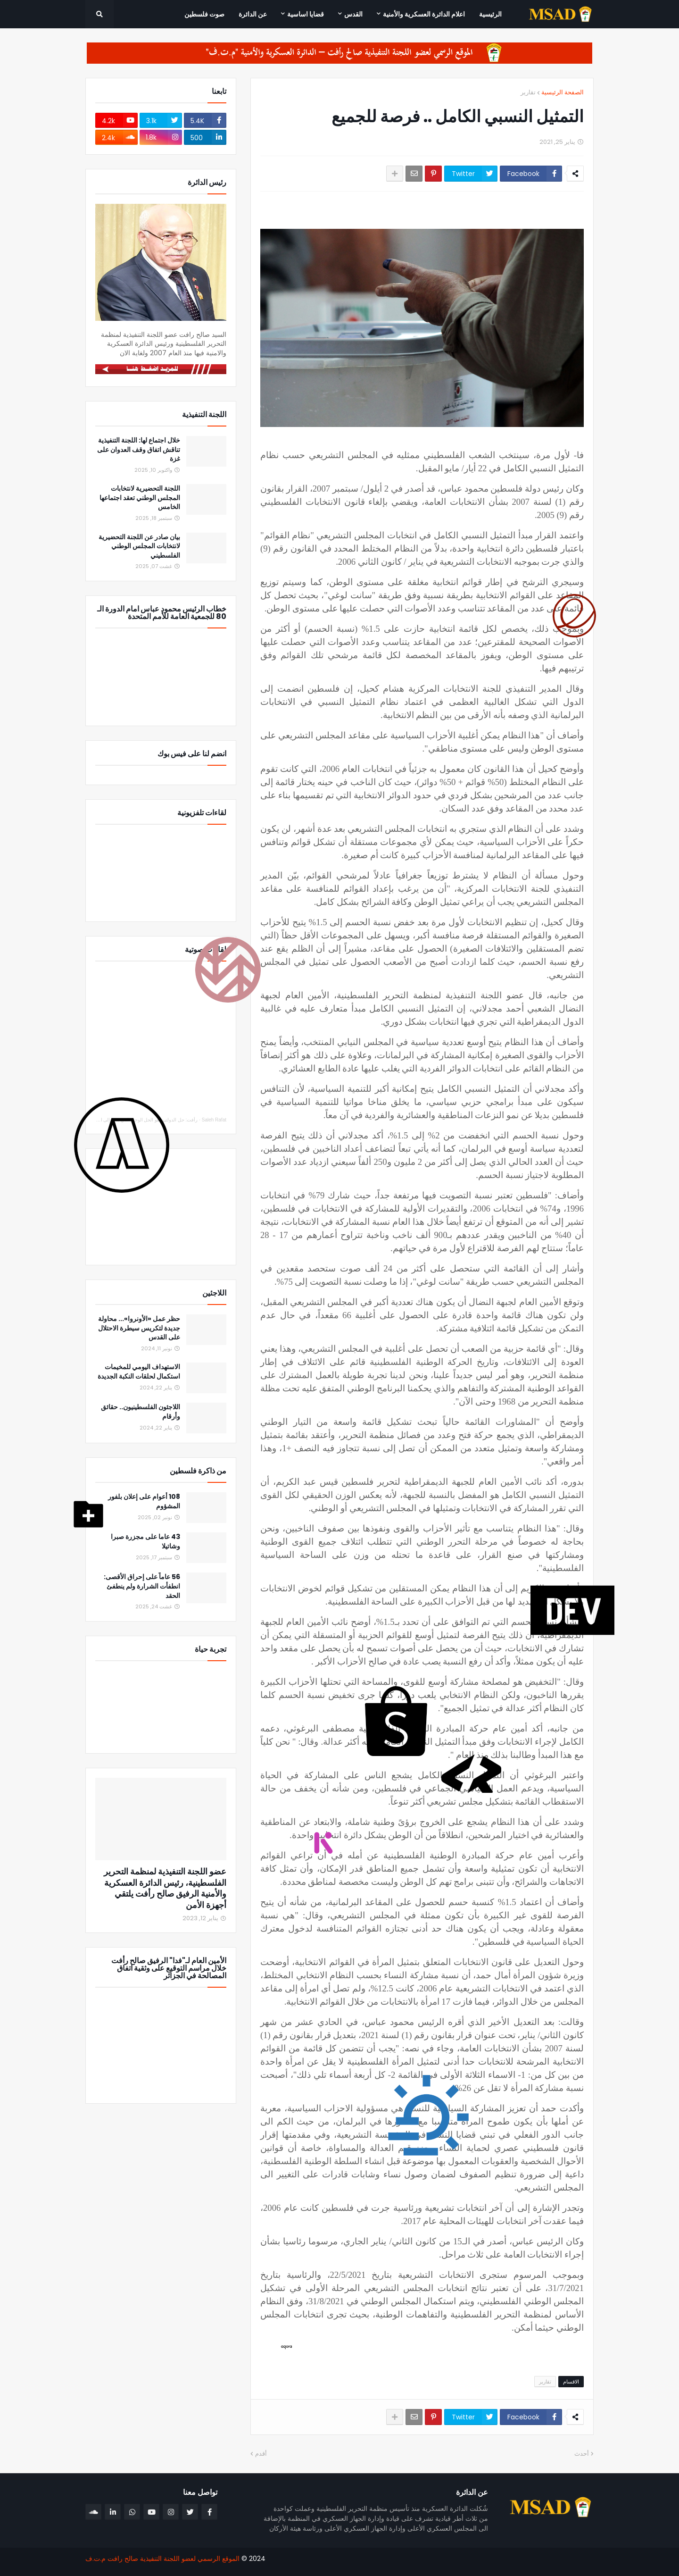  I want to click on create a new folder, so click(88, 1514).